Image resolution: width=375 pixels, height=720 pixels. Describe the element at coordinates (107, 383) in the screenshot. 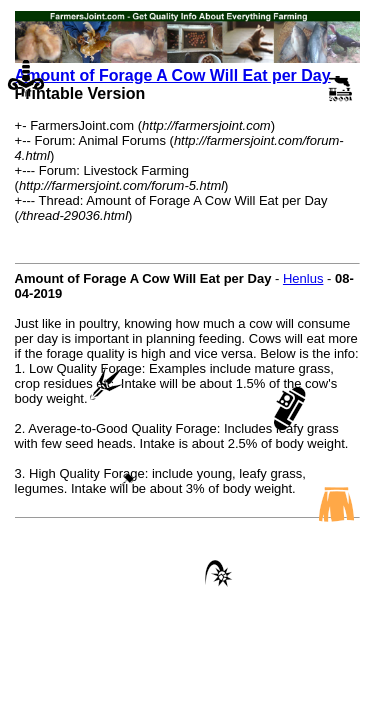

I see `select a magic or water-based weapon` at that location.